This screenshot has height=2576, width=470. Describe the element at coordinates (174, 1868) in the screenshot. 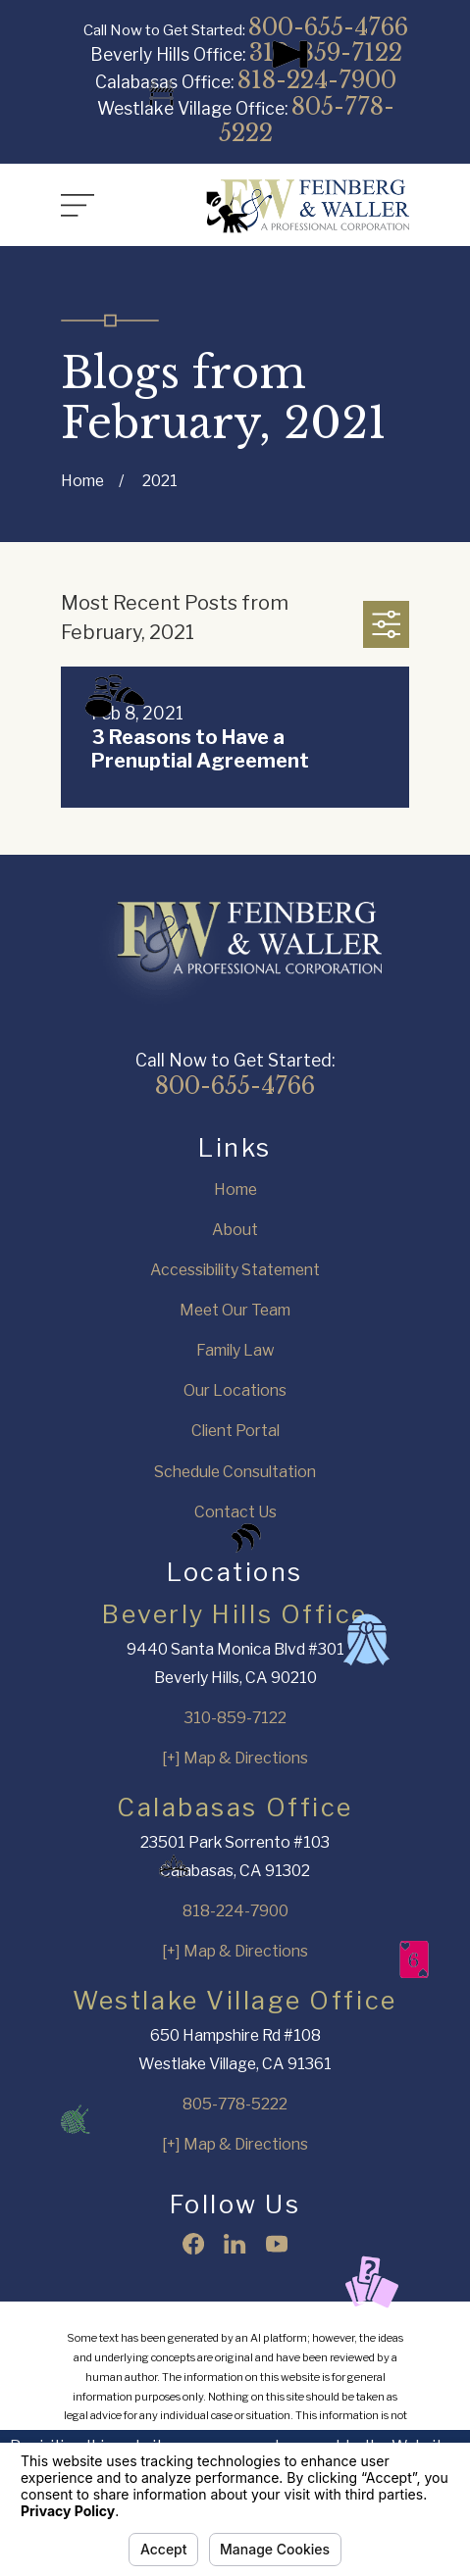

I see `indicates royalty or premium status` at that location.